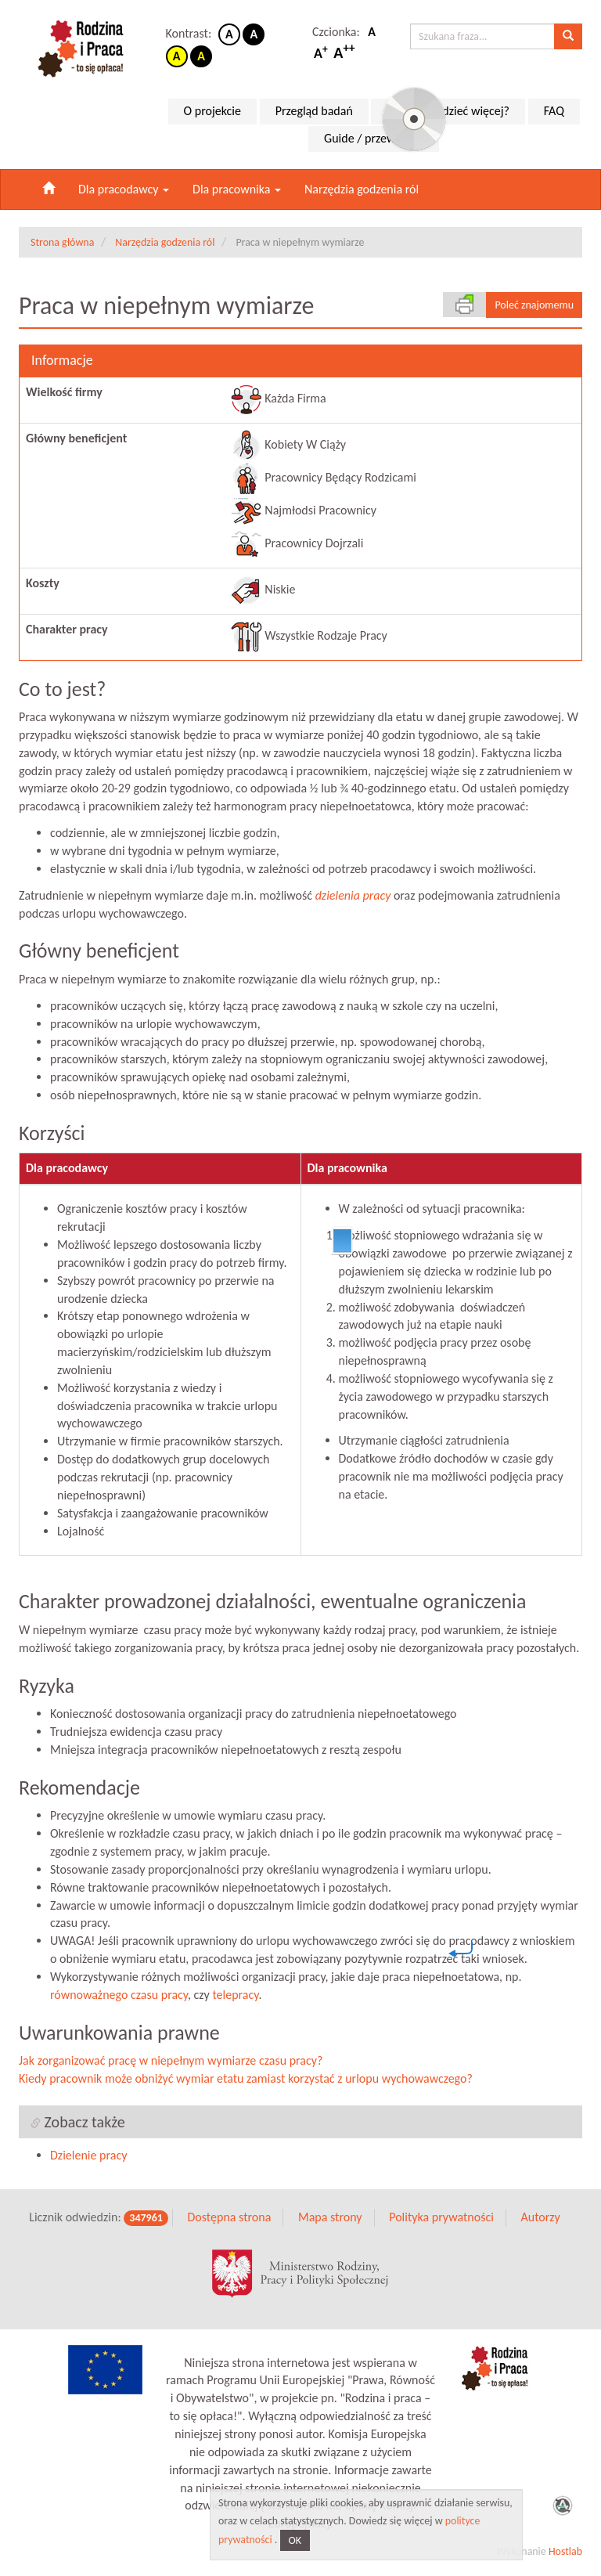  I want to click on indicates a DVD or optical disc drive, so click(414, 119).